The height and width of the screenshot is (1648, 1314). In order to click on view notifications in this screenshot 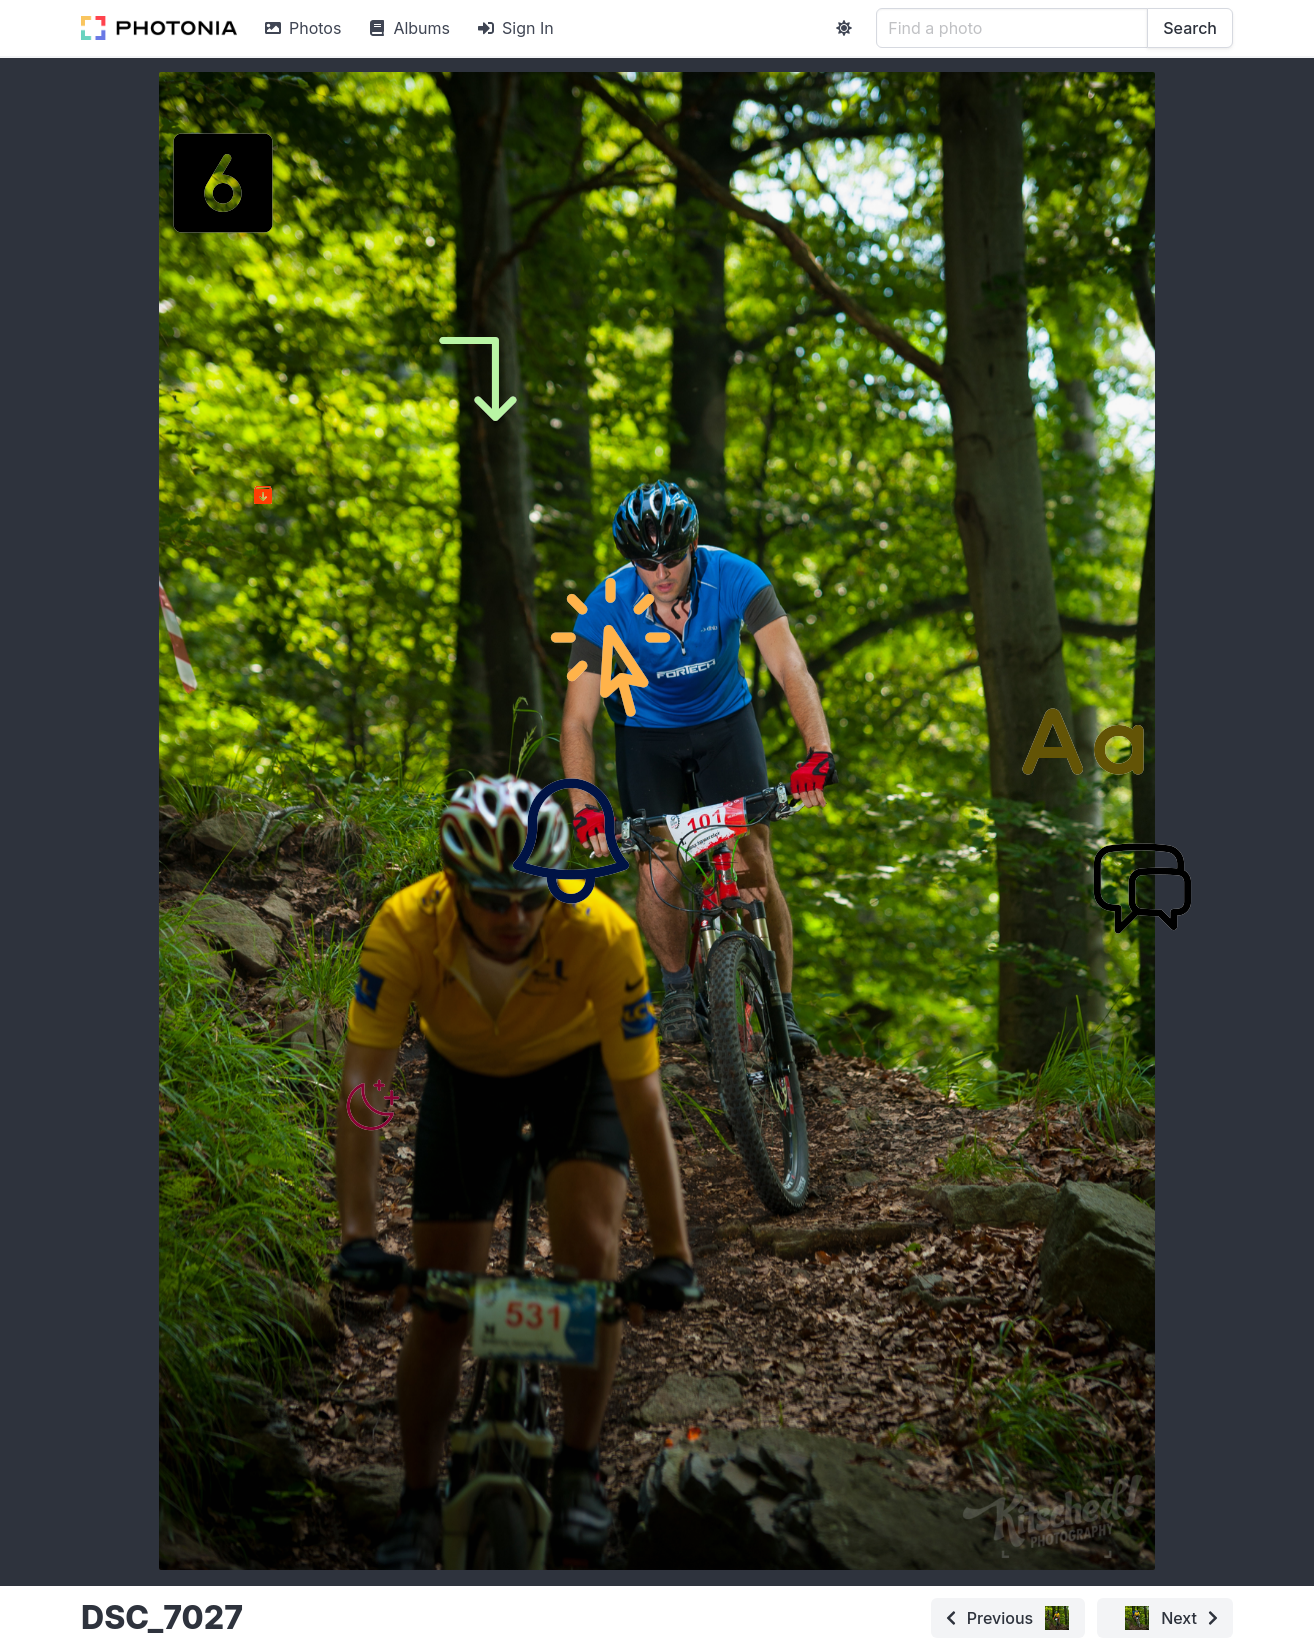, I will do `click(571, 841)`.